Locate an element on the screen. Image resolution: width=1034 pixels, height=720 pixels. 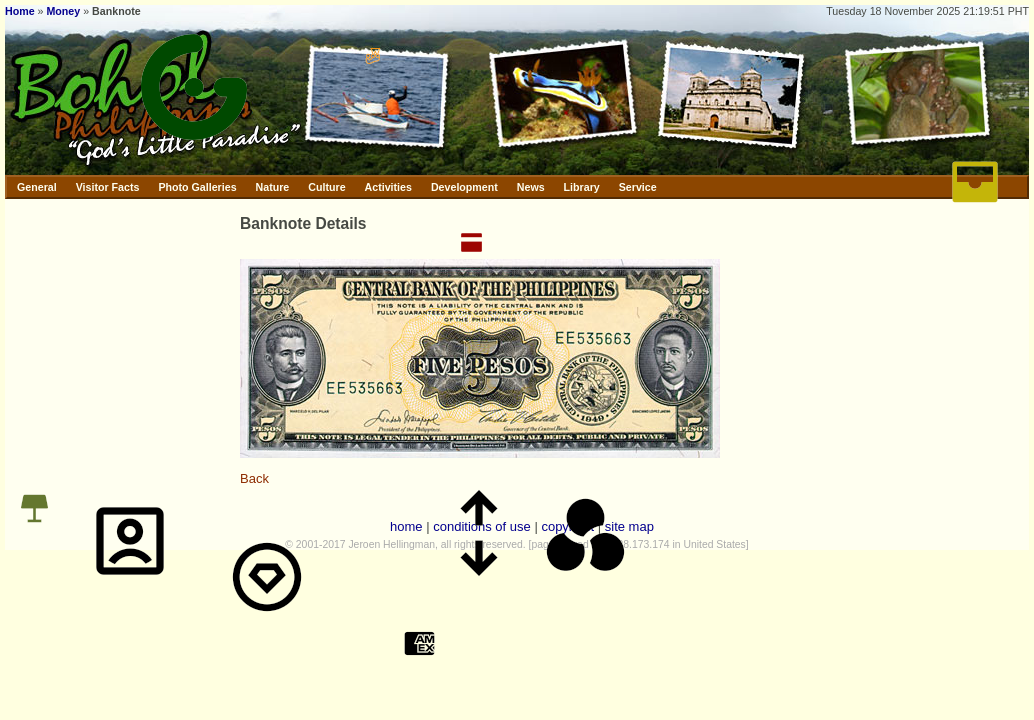
jest testing framework logo is located at coordinates (373, 56).